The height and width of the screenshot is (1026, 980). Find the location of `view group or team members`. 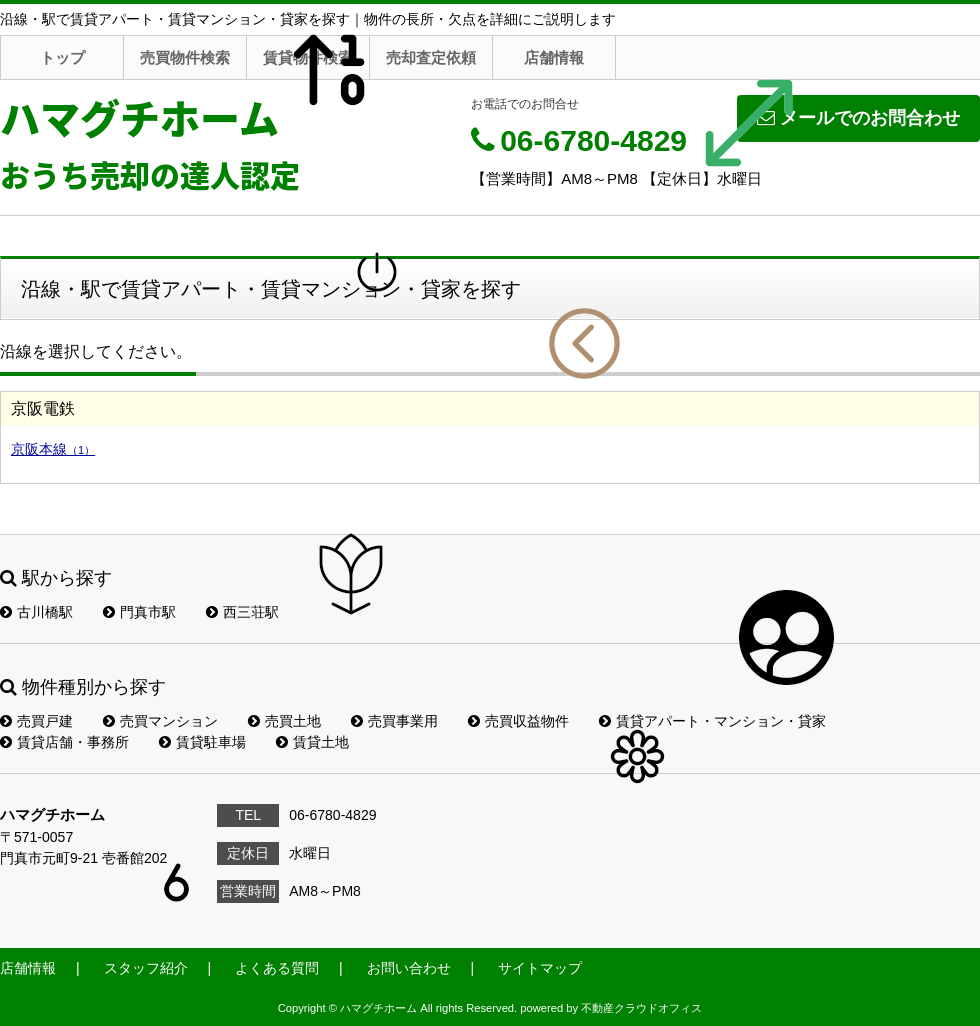

view group or team members is located at coordinates (786, 637).